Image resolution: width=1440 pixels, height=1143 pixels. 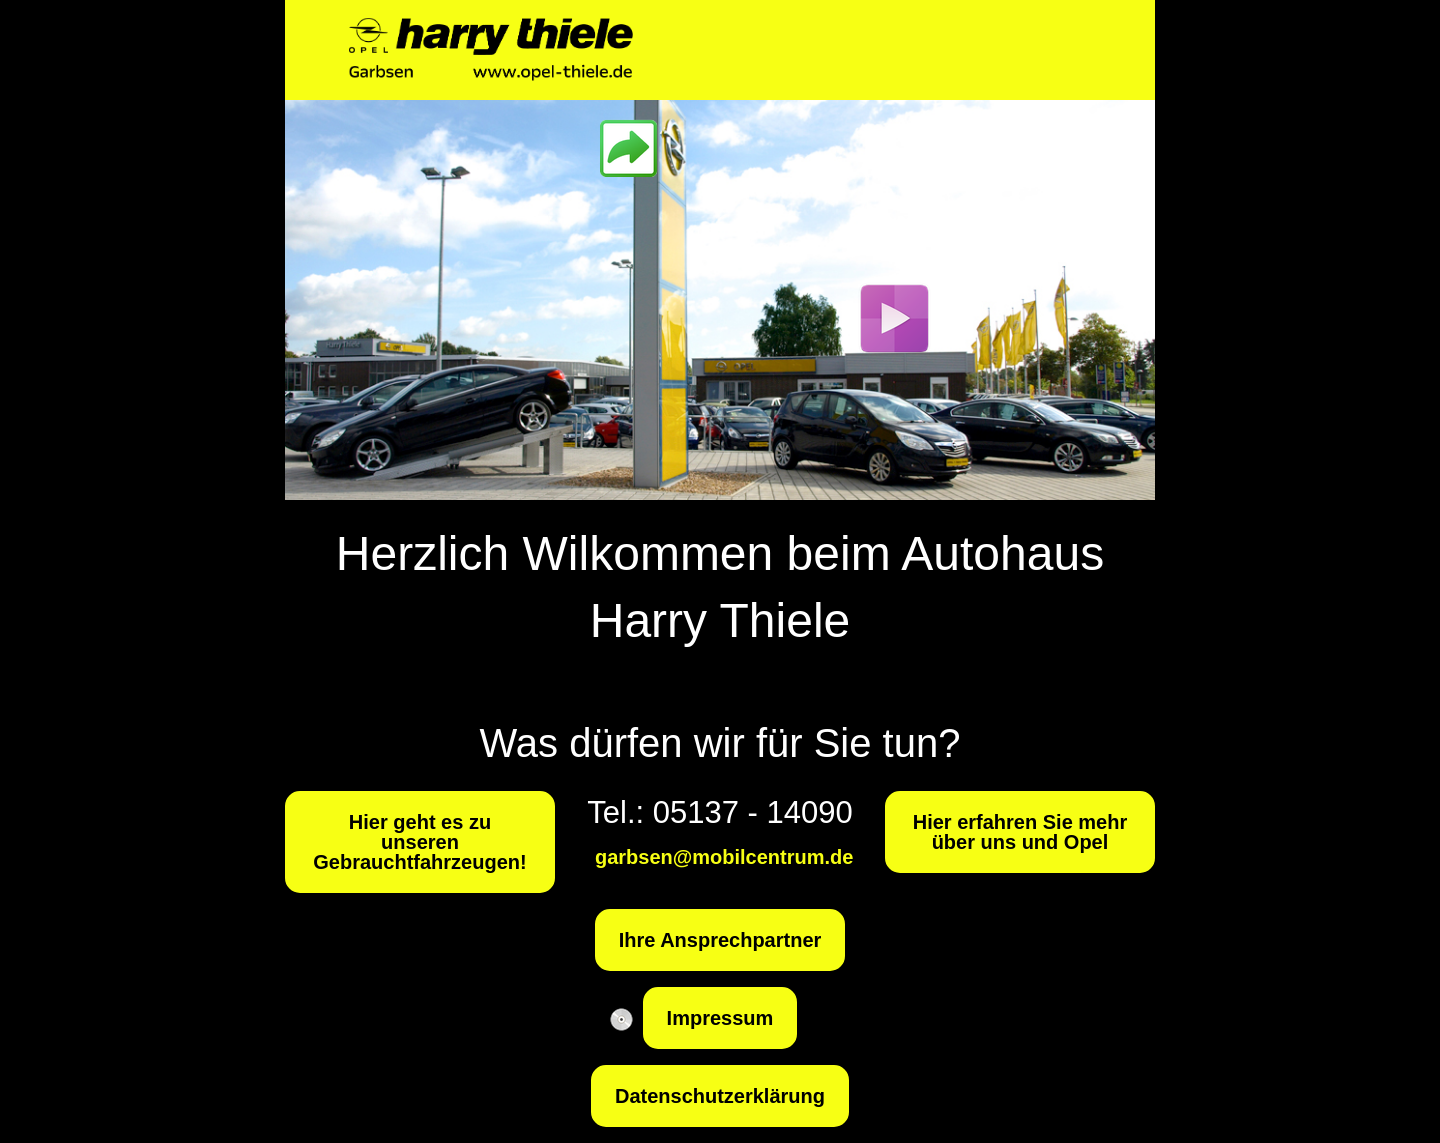 What do you see at coordinates (621, 1019) in the screenshot?
I see `indicates a blu-ray disc drive or media` at bounding box center [621, 1019].